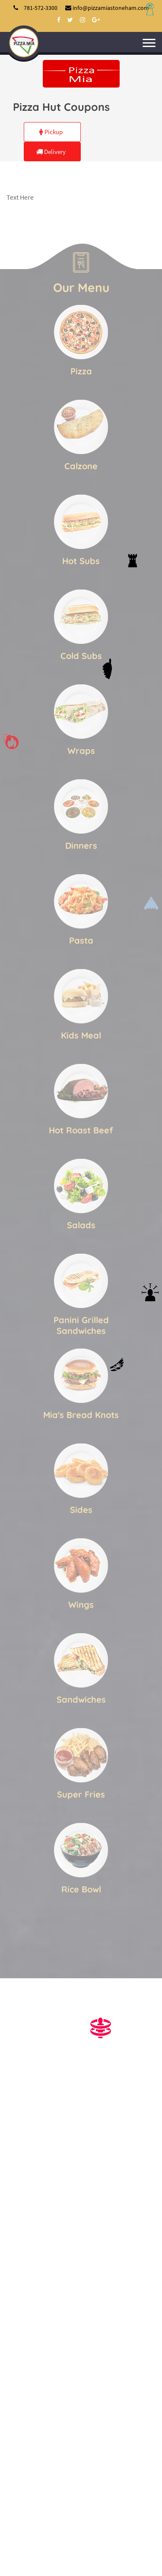 The height and width of the screenshot is (2576, 162). I want to click on indicates a headache or migraine condition, so click(150, 1292).